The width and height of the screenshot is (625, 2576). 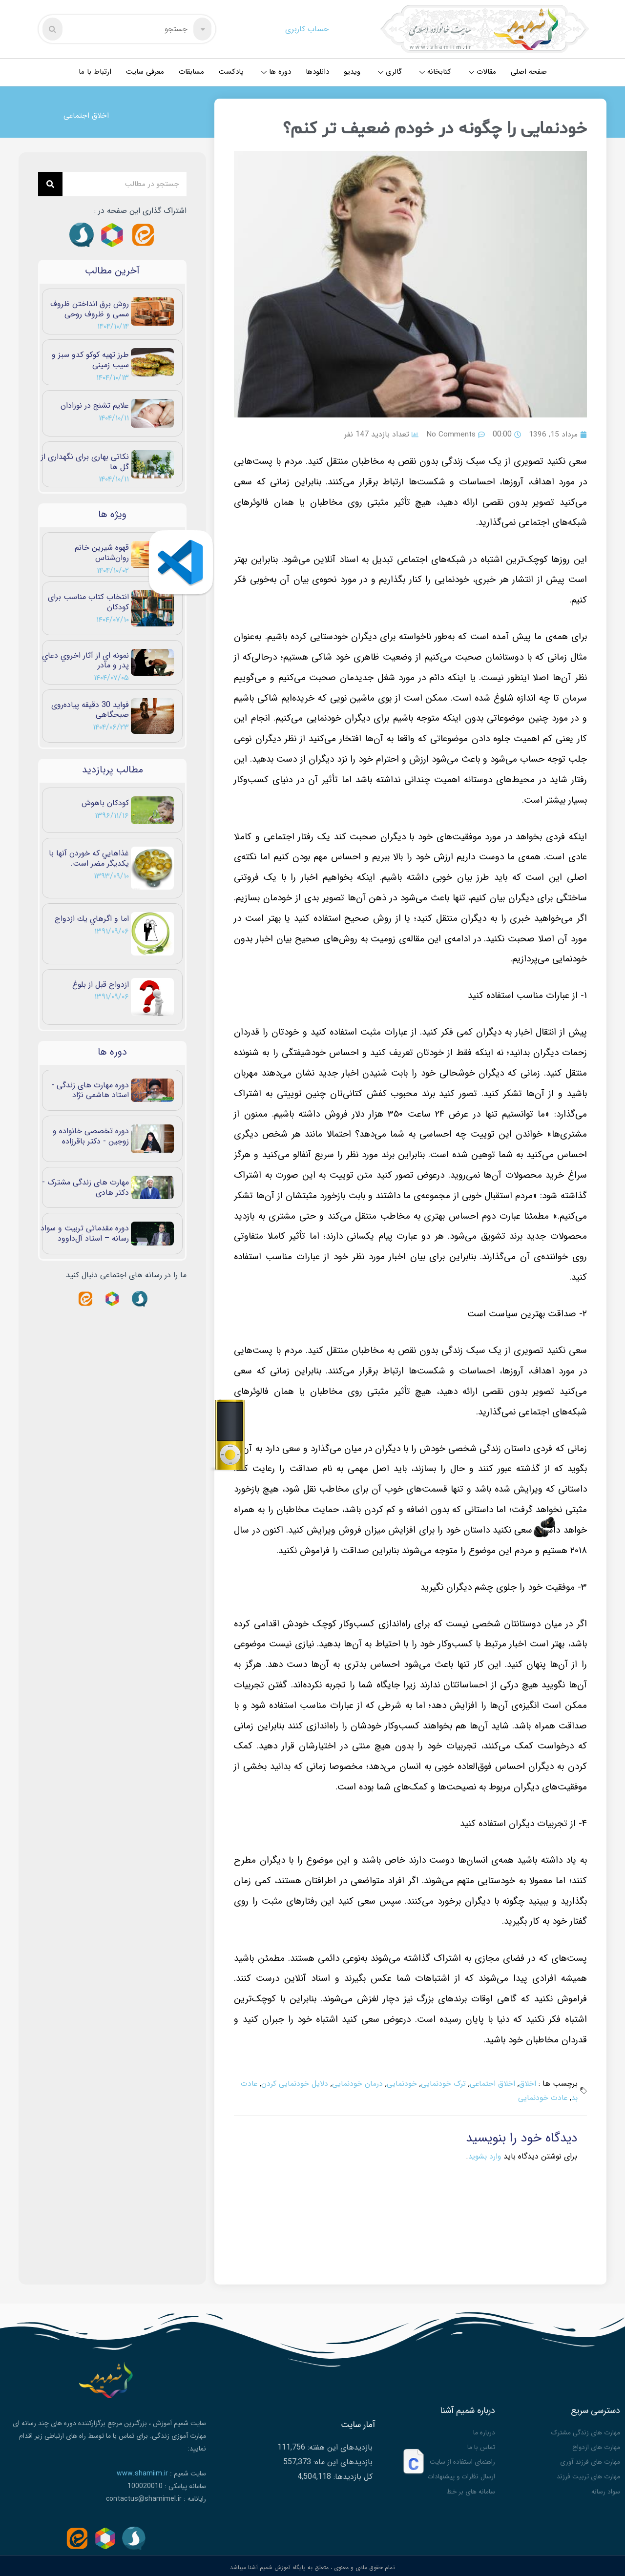 I want to click on connect beats wireless earbuds, so click(x=544, y=1527).